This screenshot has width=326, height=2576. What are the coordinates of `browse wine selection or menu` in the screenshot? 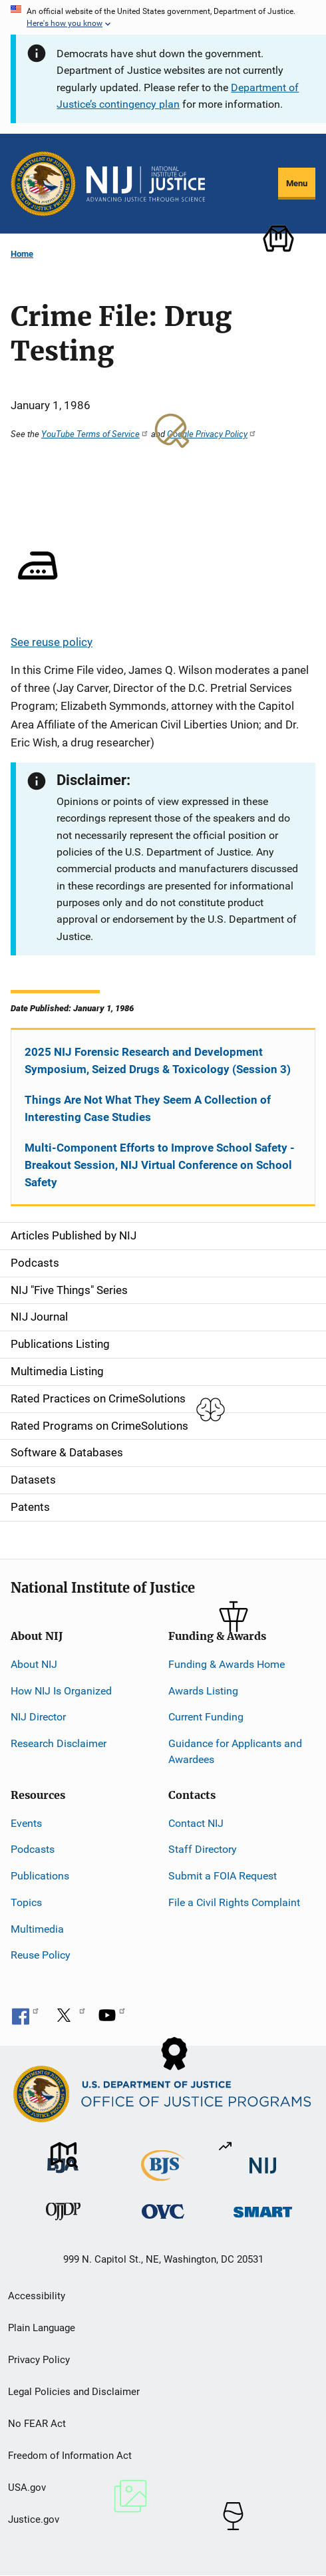 It's located at (233, 2515).